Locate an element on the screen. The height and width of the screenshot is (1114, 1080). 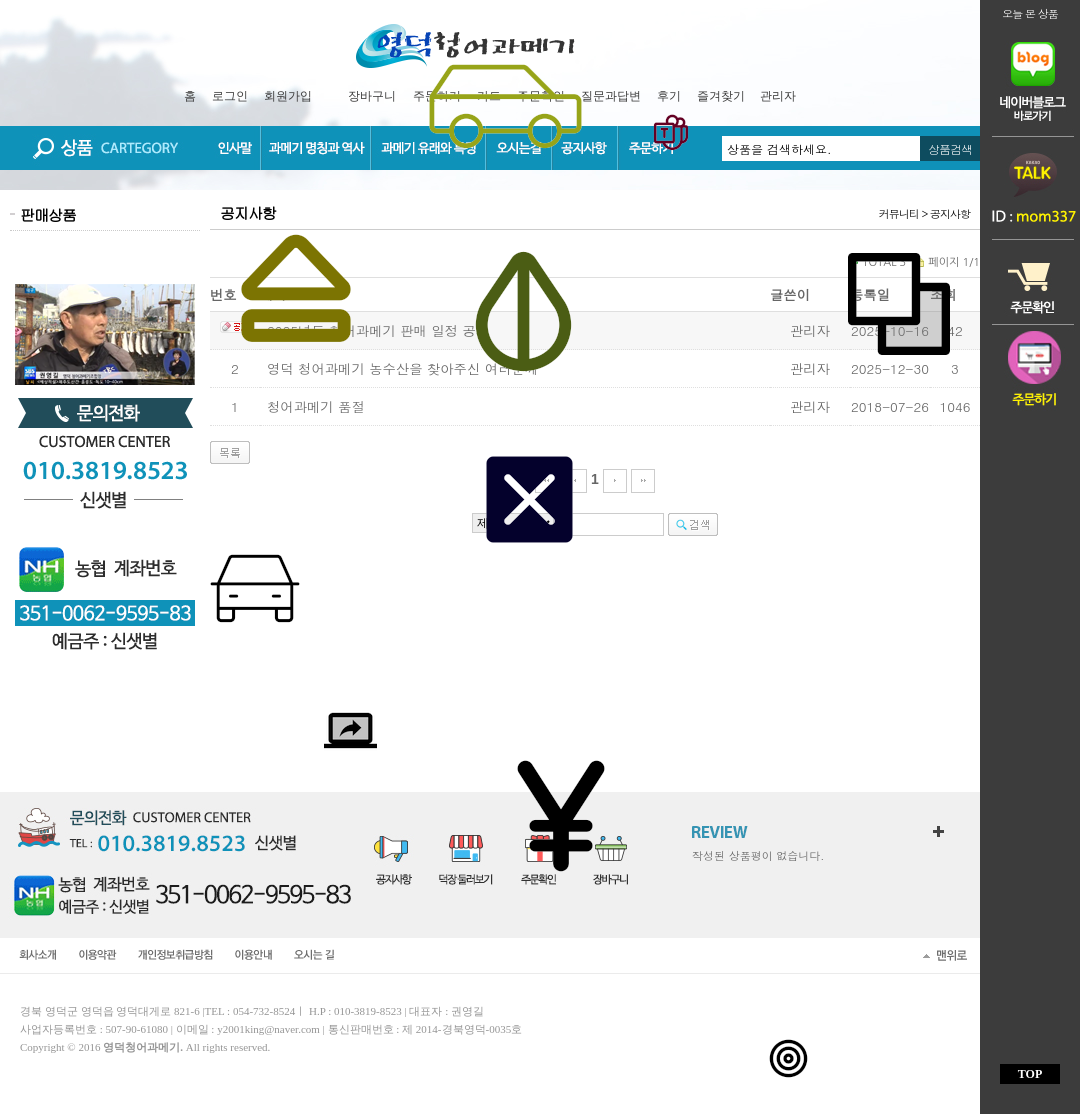
indicates 50% humidity level is located at coordinates (523, 311).